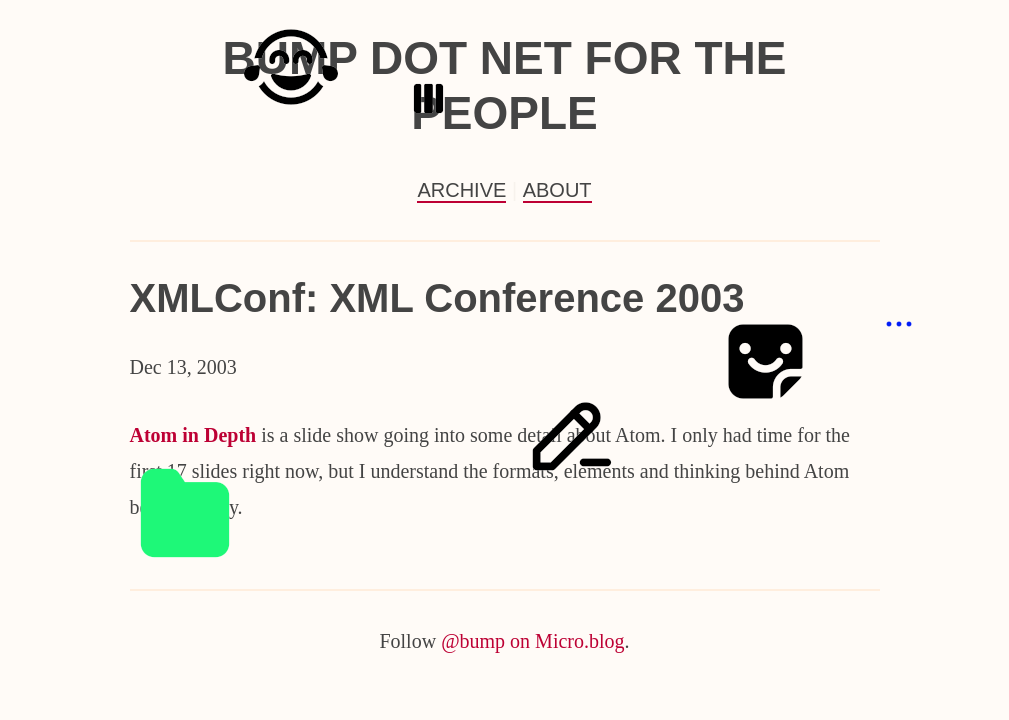 The height and width of the screenshot is (720, 1009). I want to click on open more options menu, so click(899, 324).